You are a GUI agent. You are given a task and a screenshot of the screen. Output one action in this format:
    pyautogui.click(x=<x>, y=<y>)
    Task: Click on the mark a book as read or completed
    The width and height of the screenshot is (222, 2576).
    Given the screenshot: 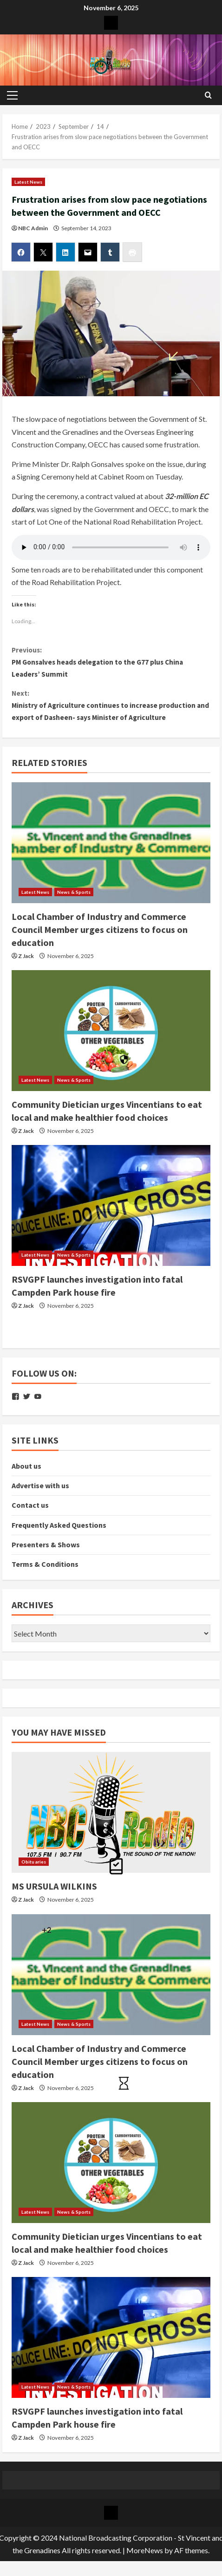 What is the action you would take?
    pyautogui.click(x=116, y=1866)
    